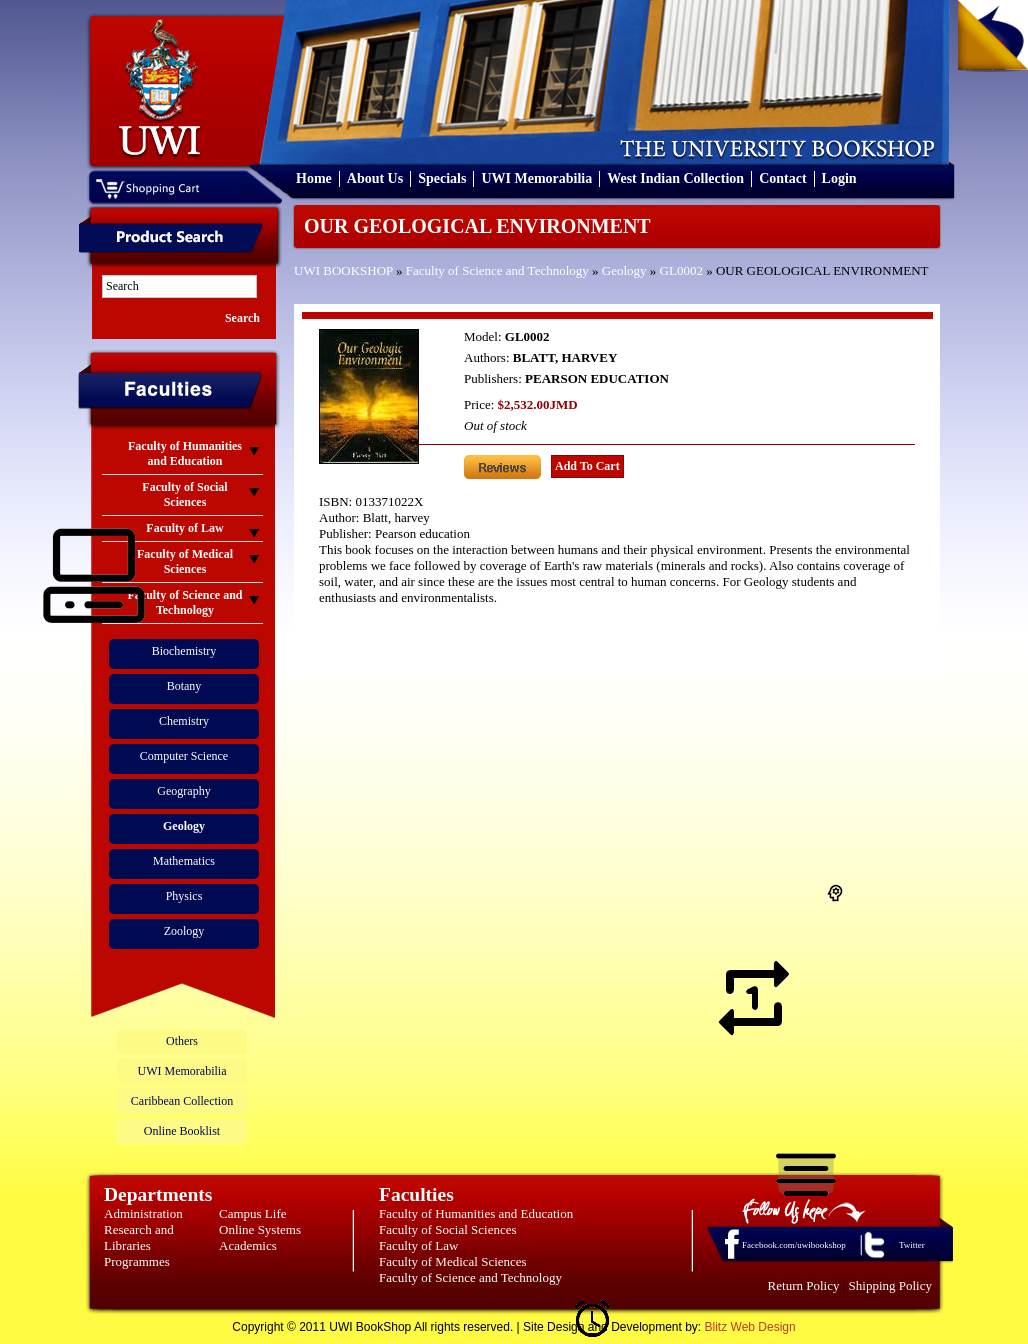 The width and height of the screenshot is (1028, 1344). Describe the element at coordinates (94, 577) in the screenshot. I see `open github codespaces` at that location.